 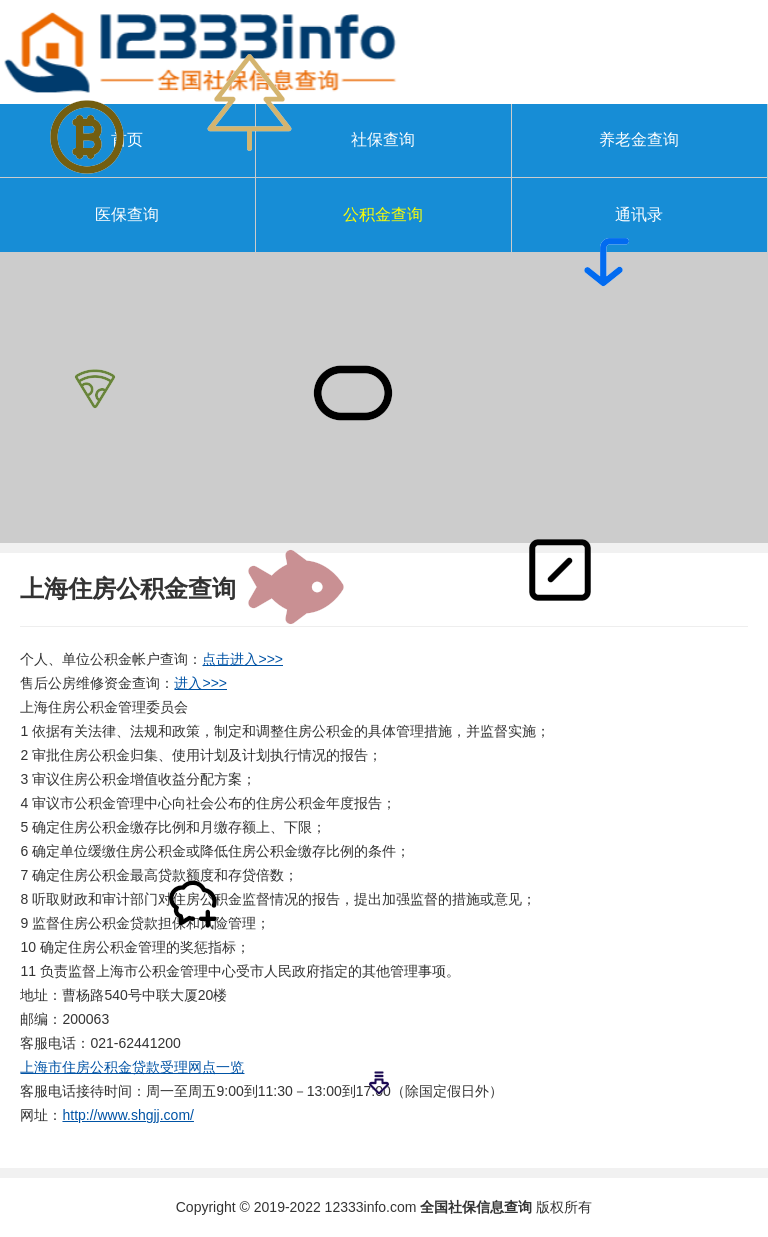 I want to click on browse food delivery options, so click(x=95, y=388).